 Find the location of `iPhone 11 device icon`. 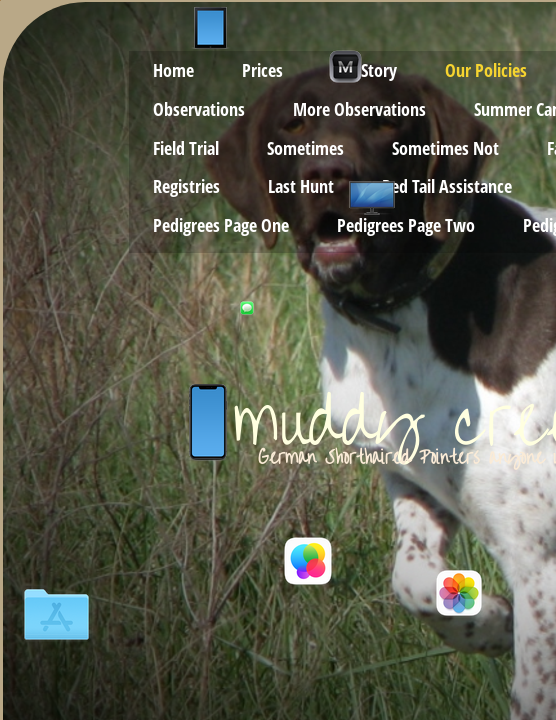

iPhone 11 device icon is located at coordinates (208, 423).